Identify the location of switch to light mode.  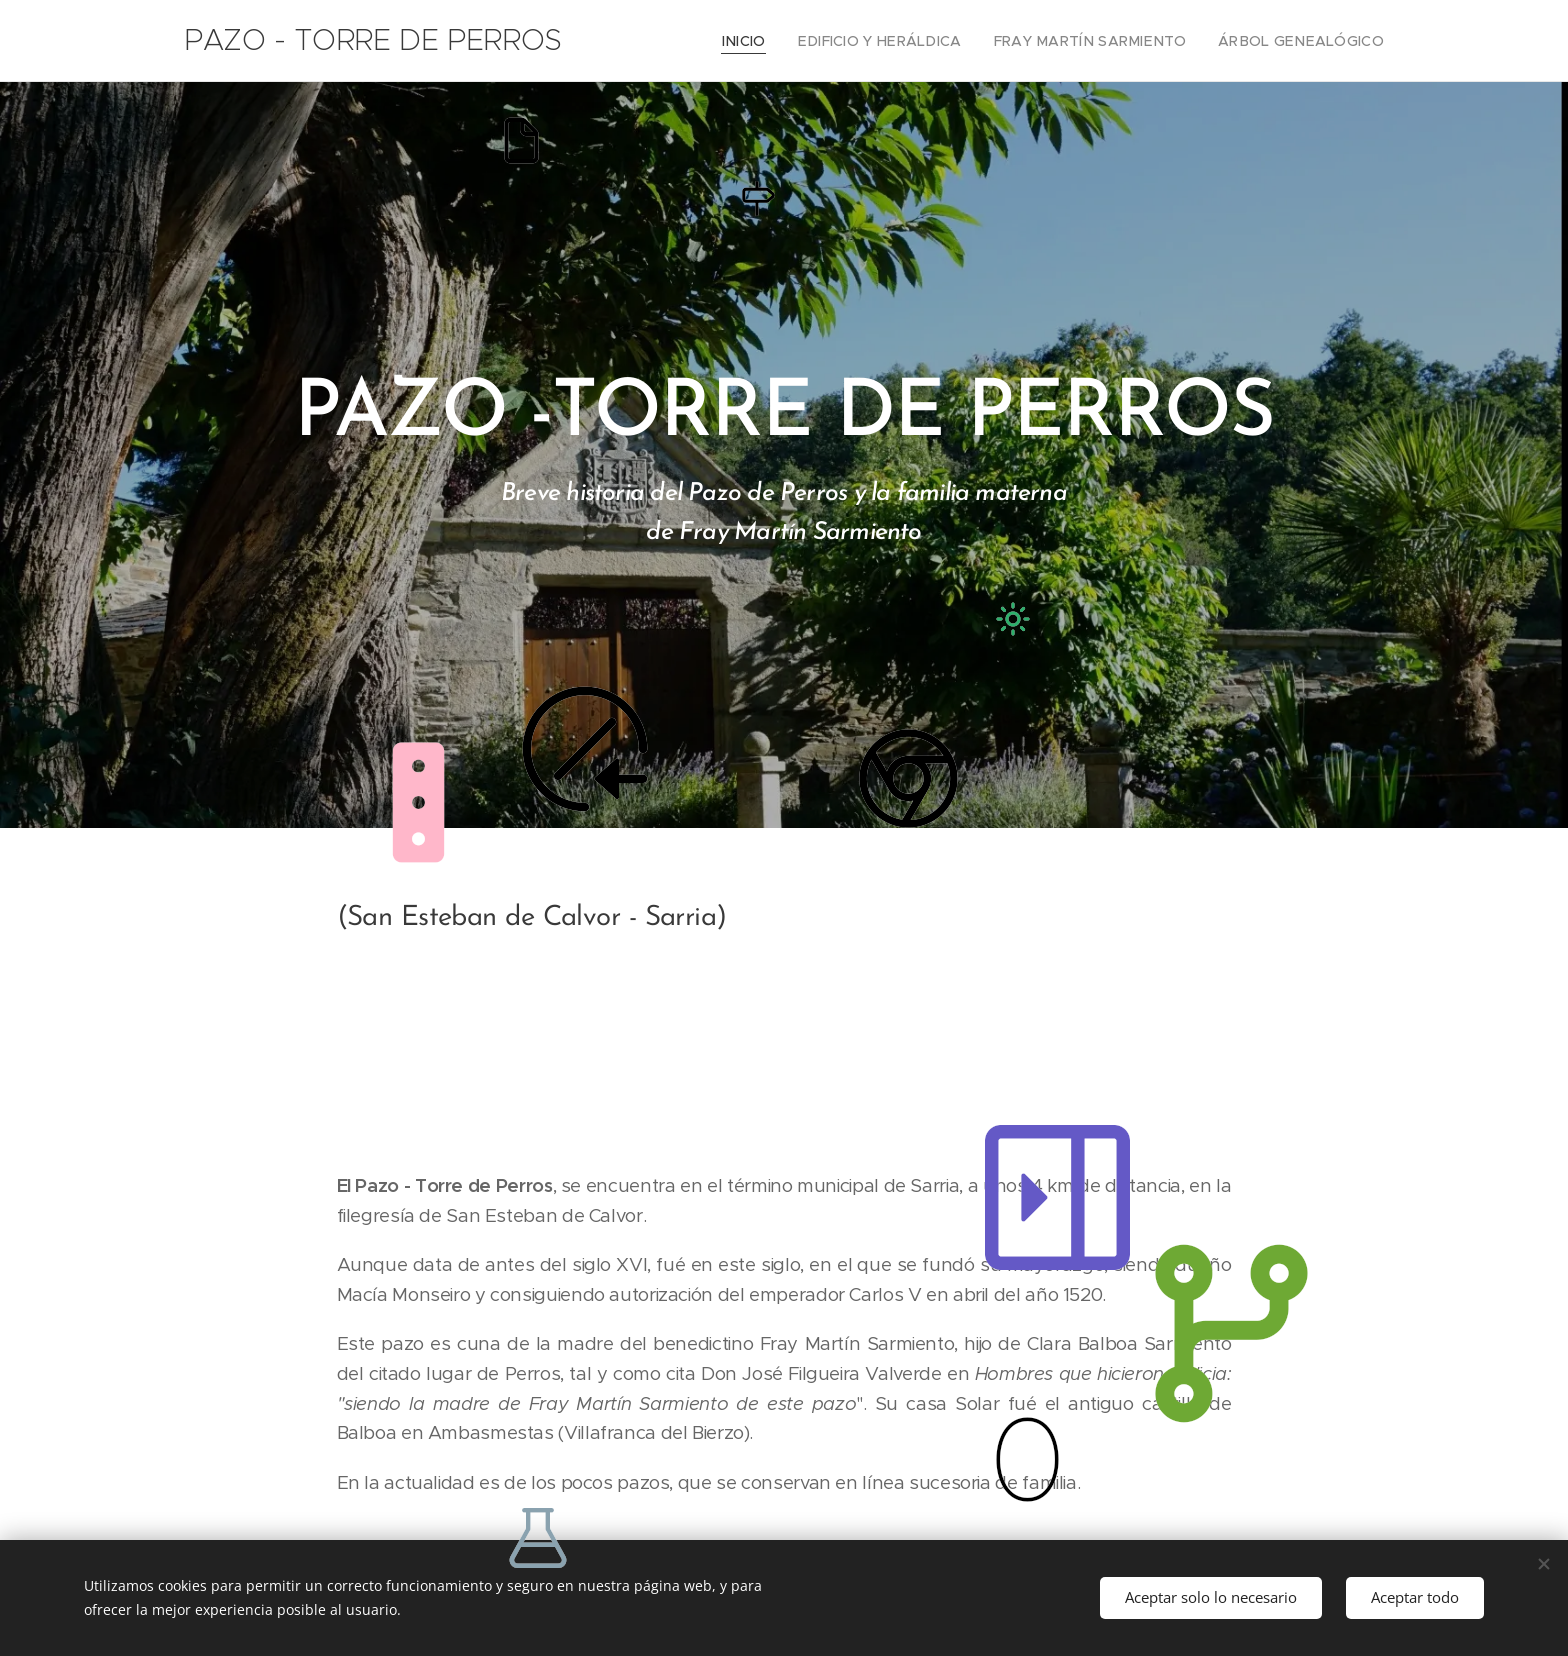
(1013, 619).